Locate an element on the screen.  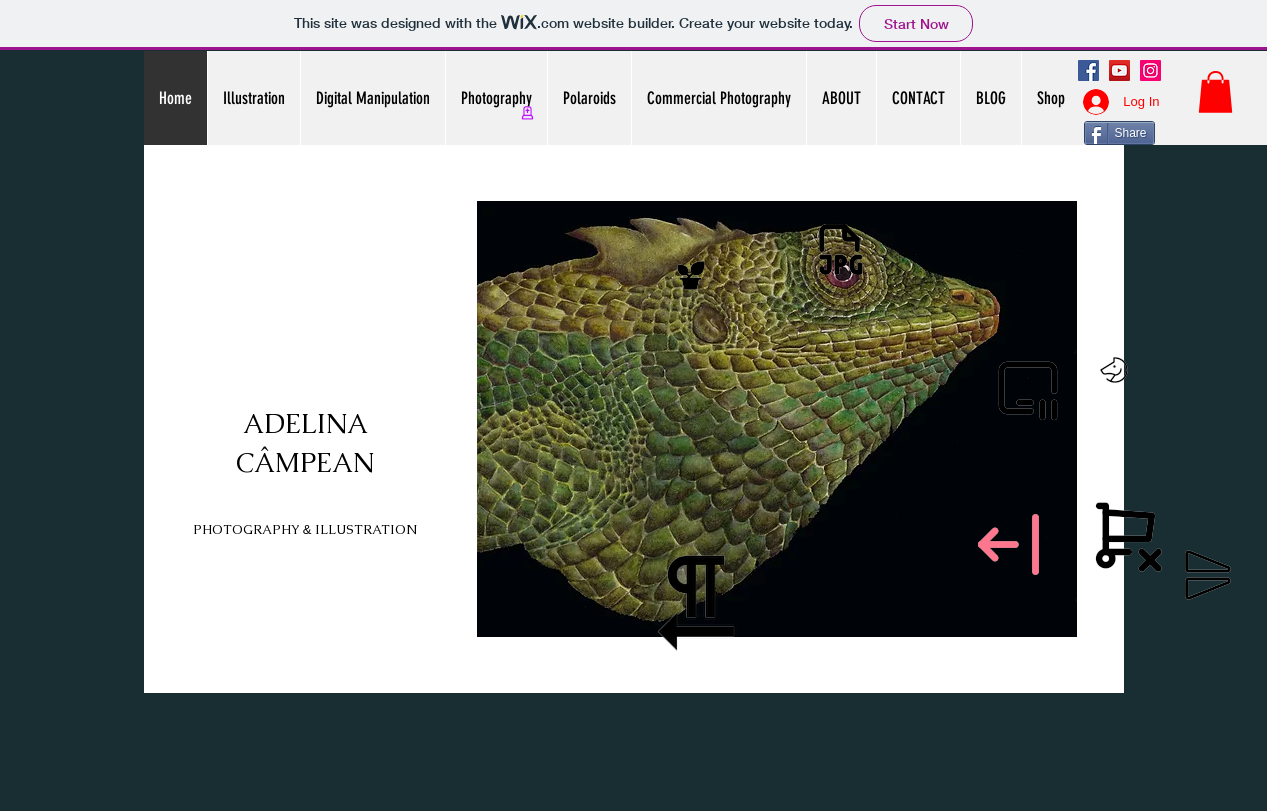
remove item from cart is located at coordinates (1125, 535).